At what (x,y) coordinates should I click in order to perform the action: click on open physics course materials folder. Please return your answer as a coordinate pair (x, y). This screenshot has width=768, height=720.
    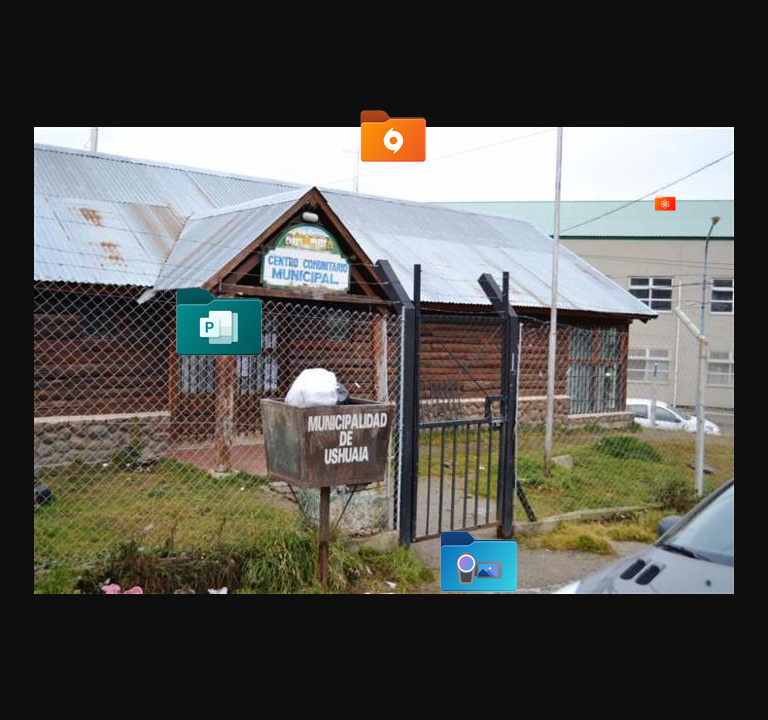
    Looking at the image, I should click on (665, 203).